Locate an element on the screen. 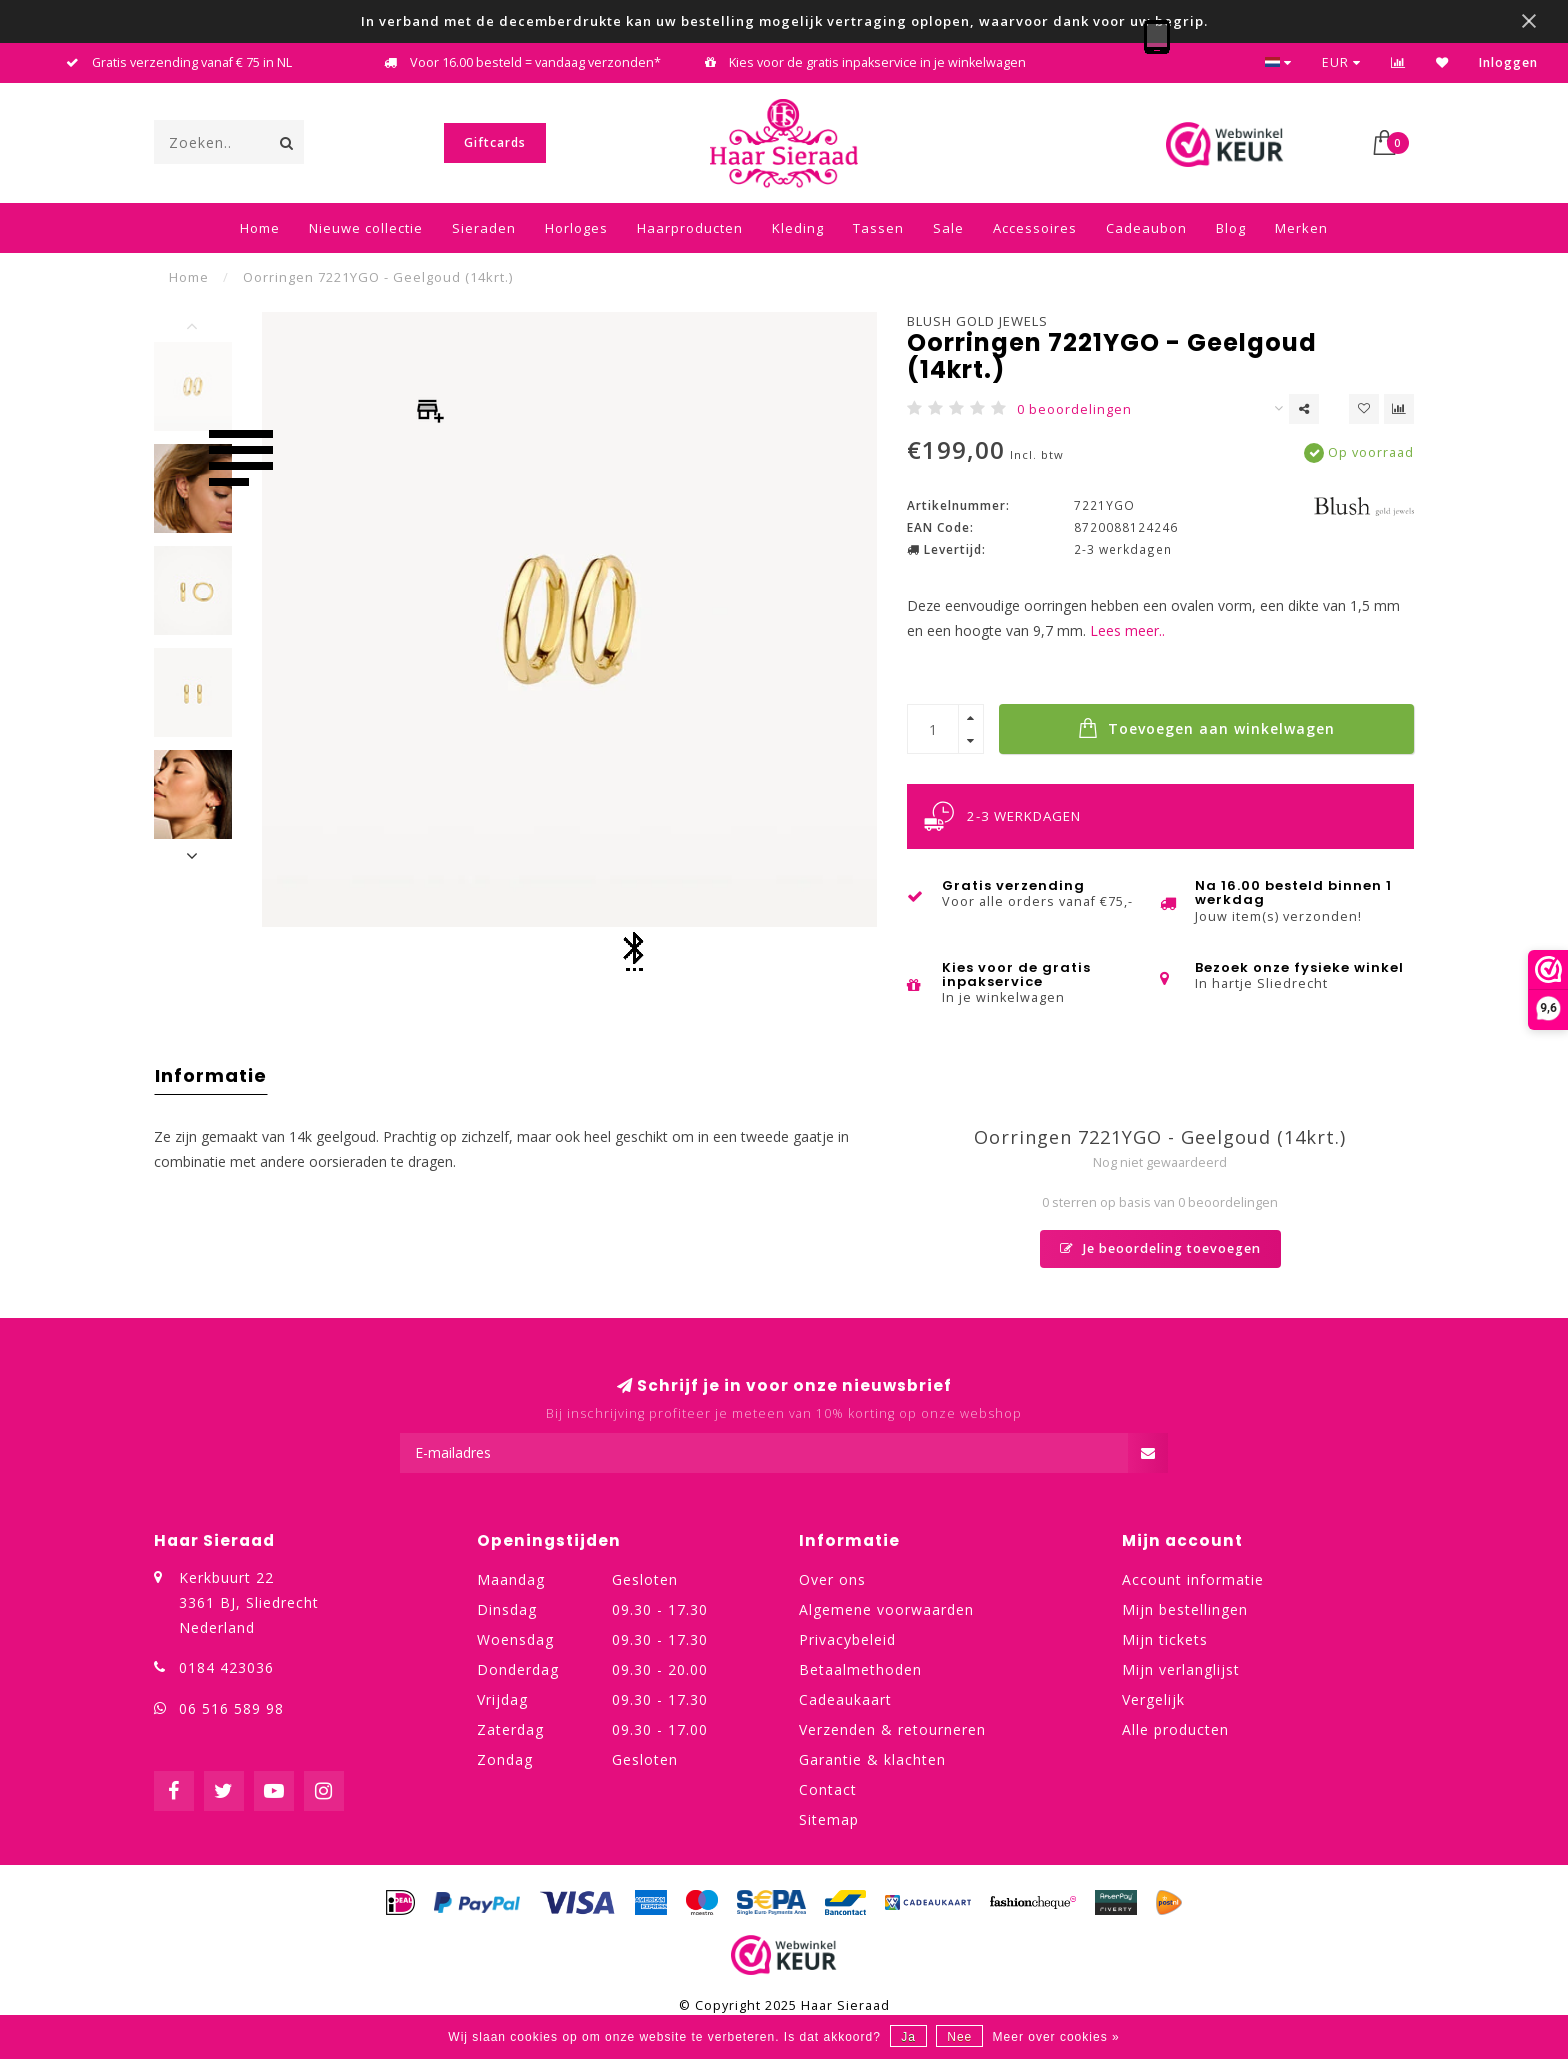  view document or text content is located at coordinates (241, 458).